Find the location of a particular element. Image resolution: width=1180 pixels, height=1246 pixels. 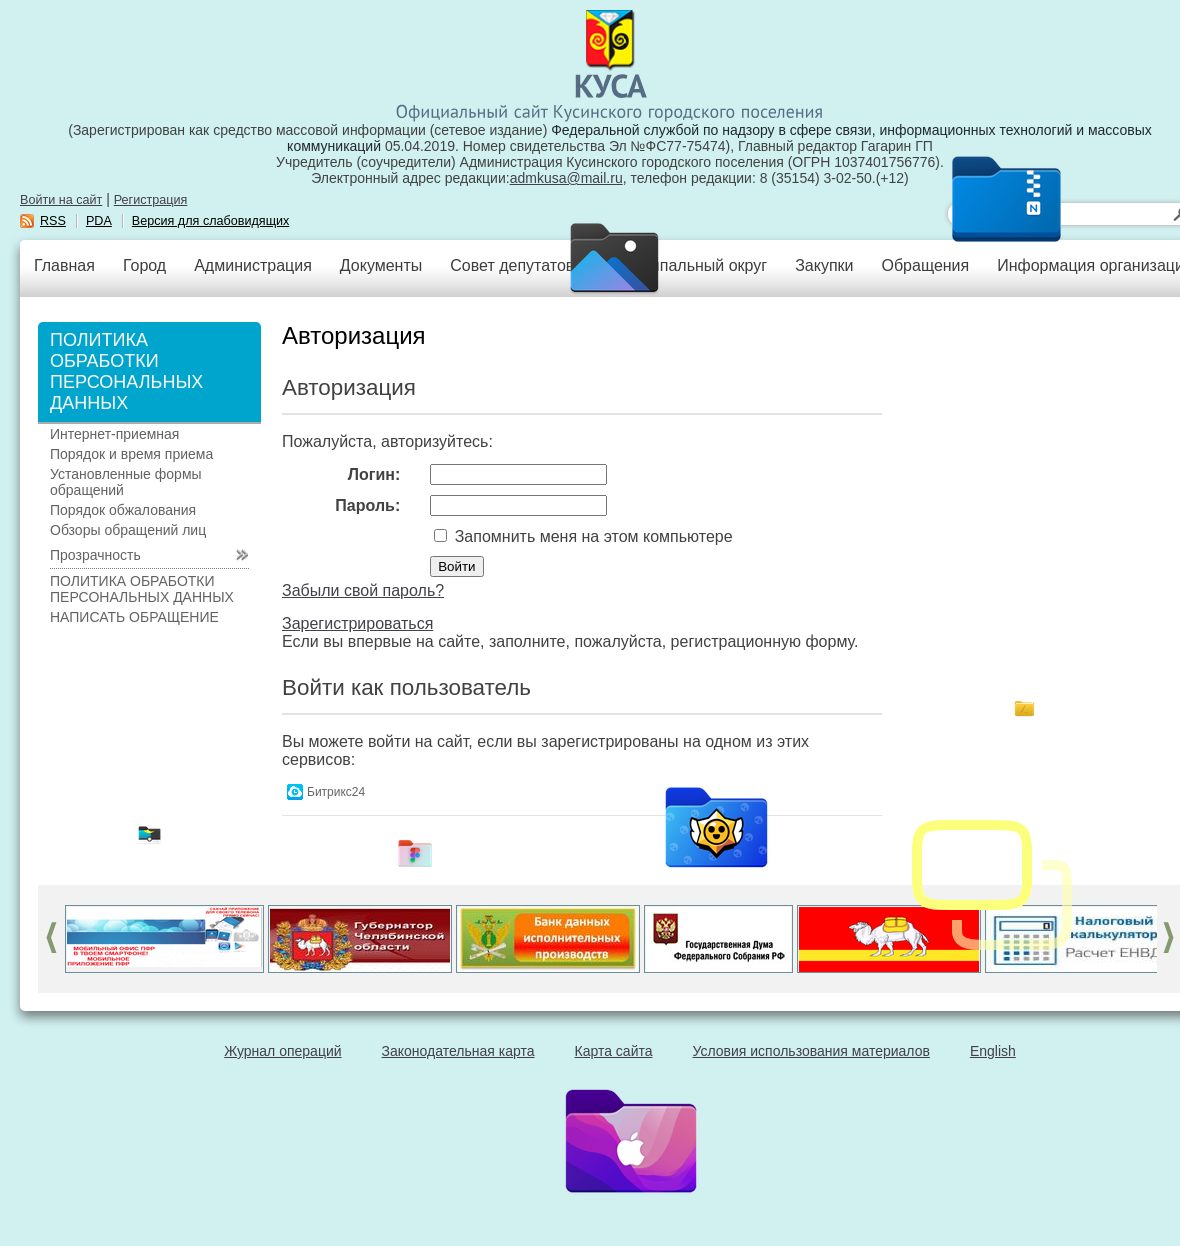

open pictures folder is located at coordinates (614, 260).